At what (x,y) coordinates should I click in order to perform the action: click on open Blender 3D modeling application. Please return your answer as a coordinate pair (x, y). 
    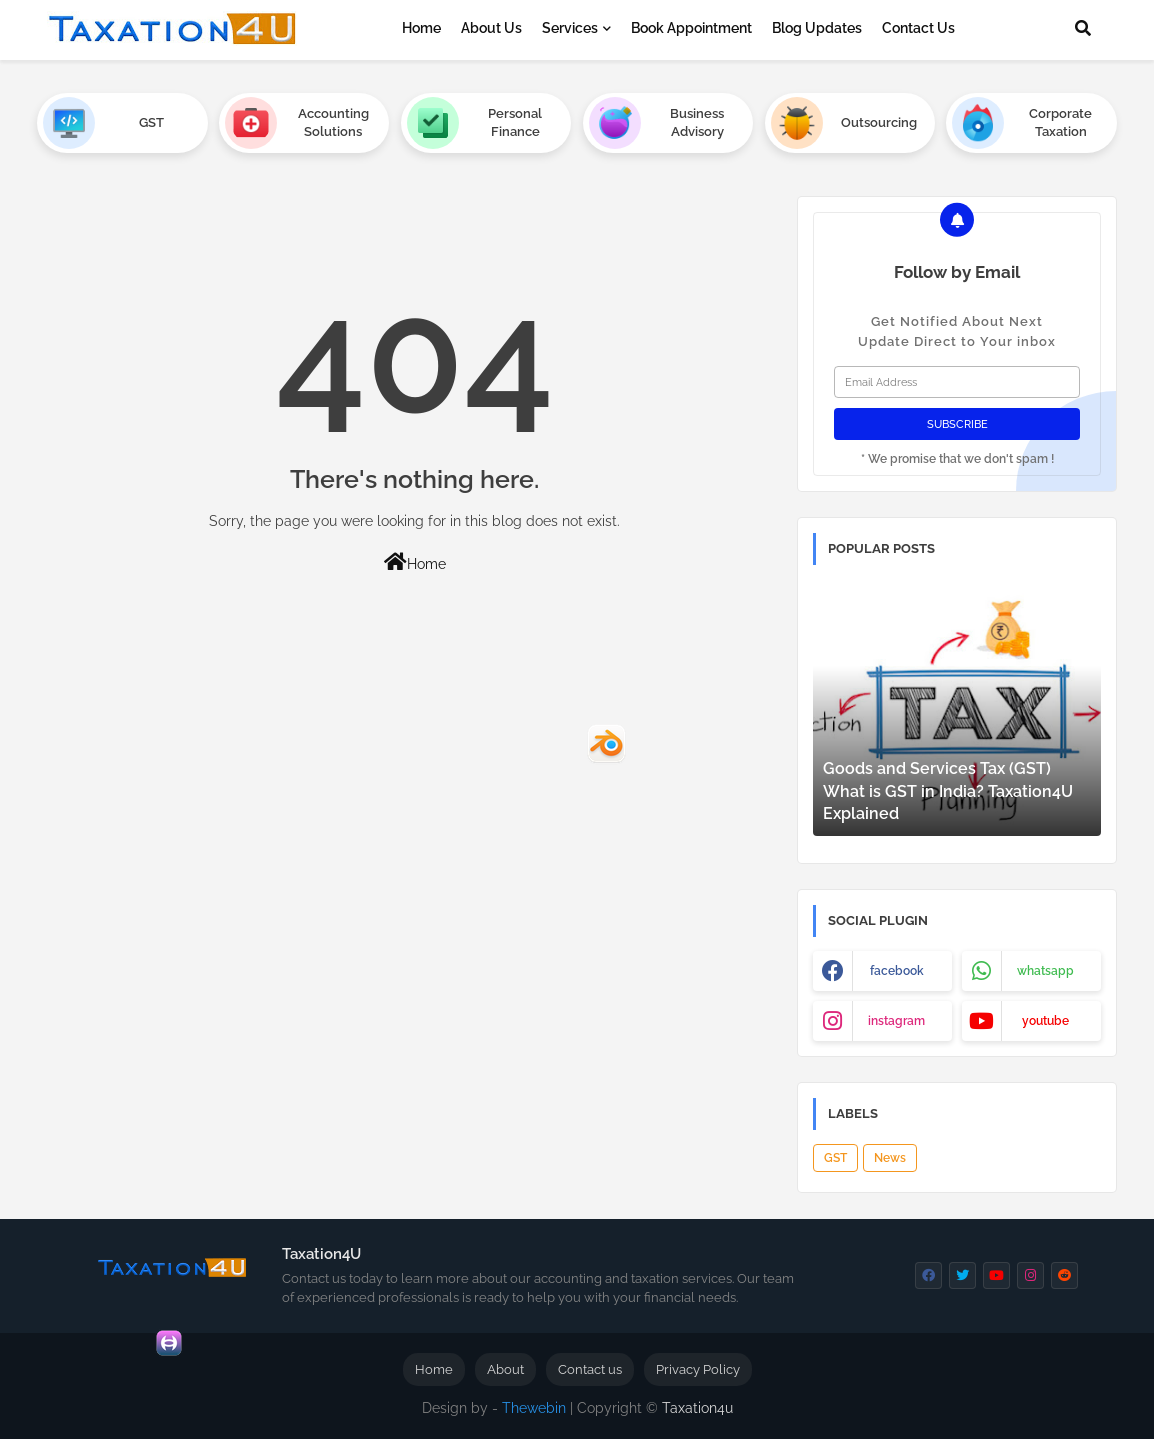
    Looking at the image, I should click on (606, 743).